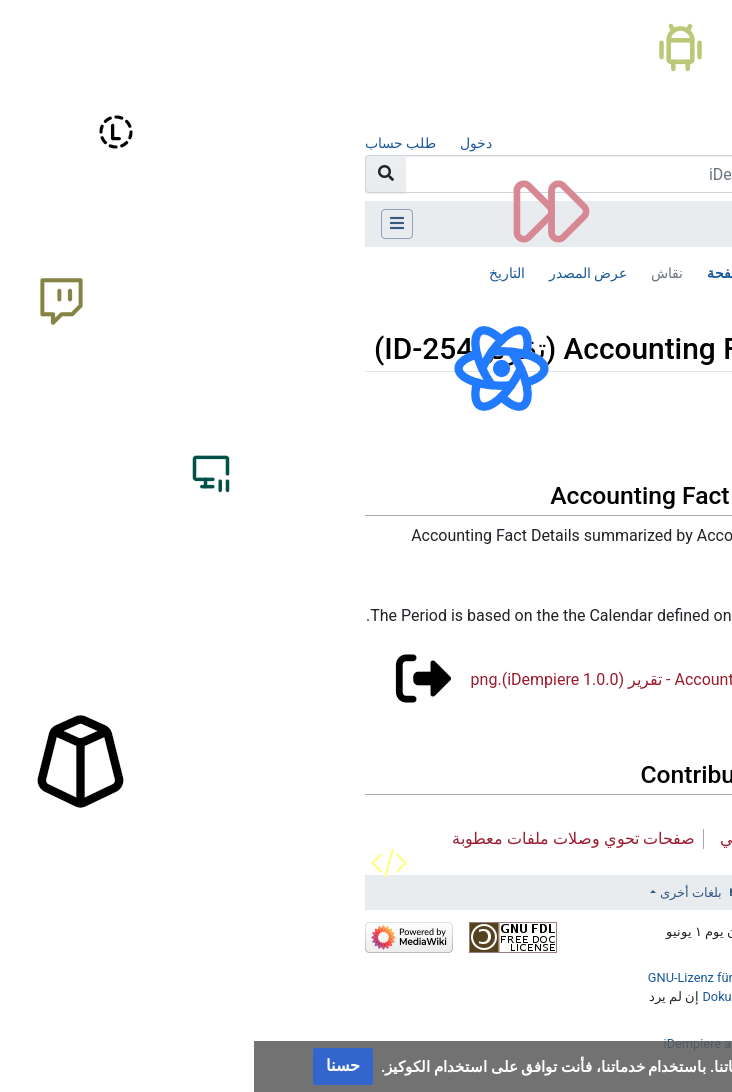  I want to click on android device or app indicator, so click(680, 47).